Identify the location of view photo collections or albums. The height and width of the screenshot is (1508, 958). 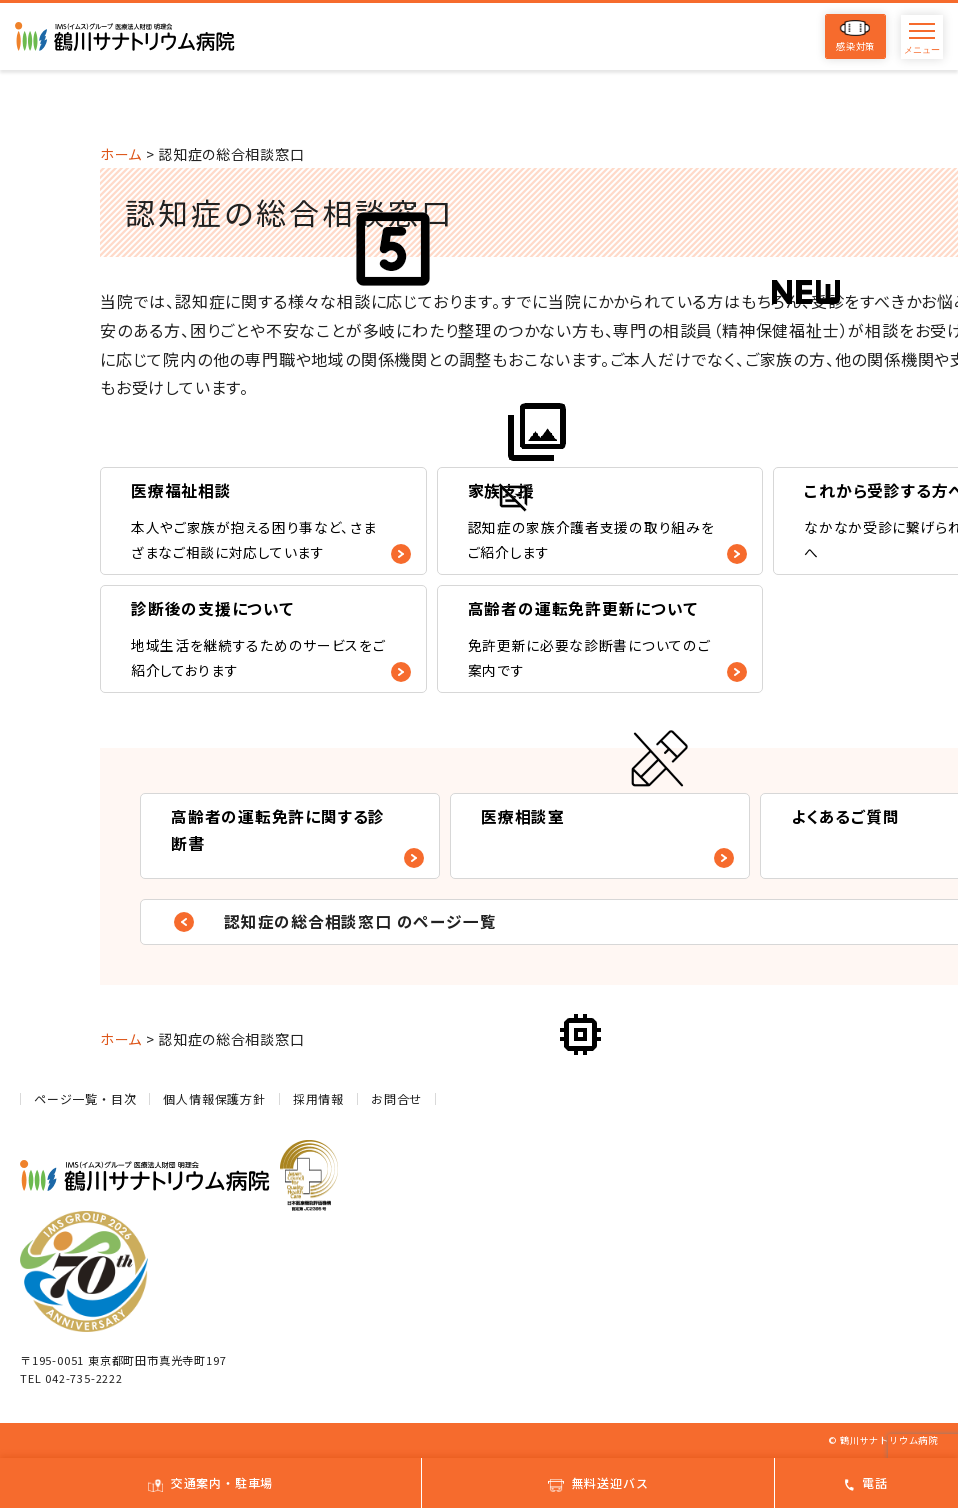
(537, 432).